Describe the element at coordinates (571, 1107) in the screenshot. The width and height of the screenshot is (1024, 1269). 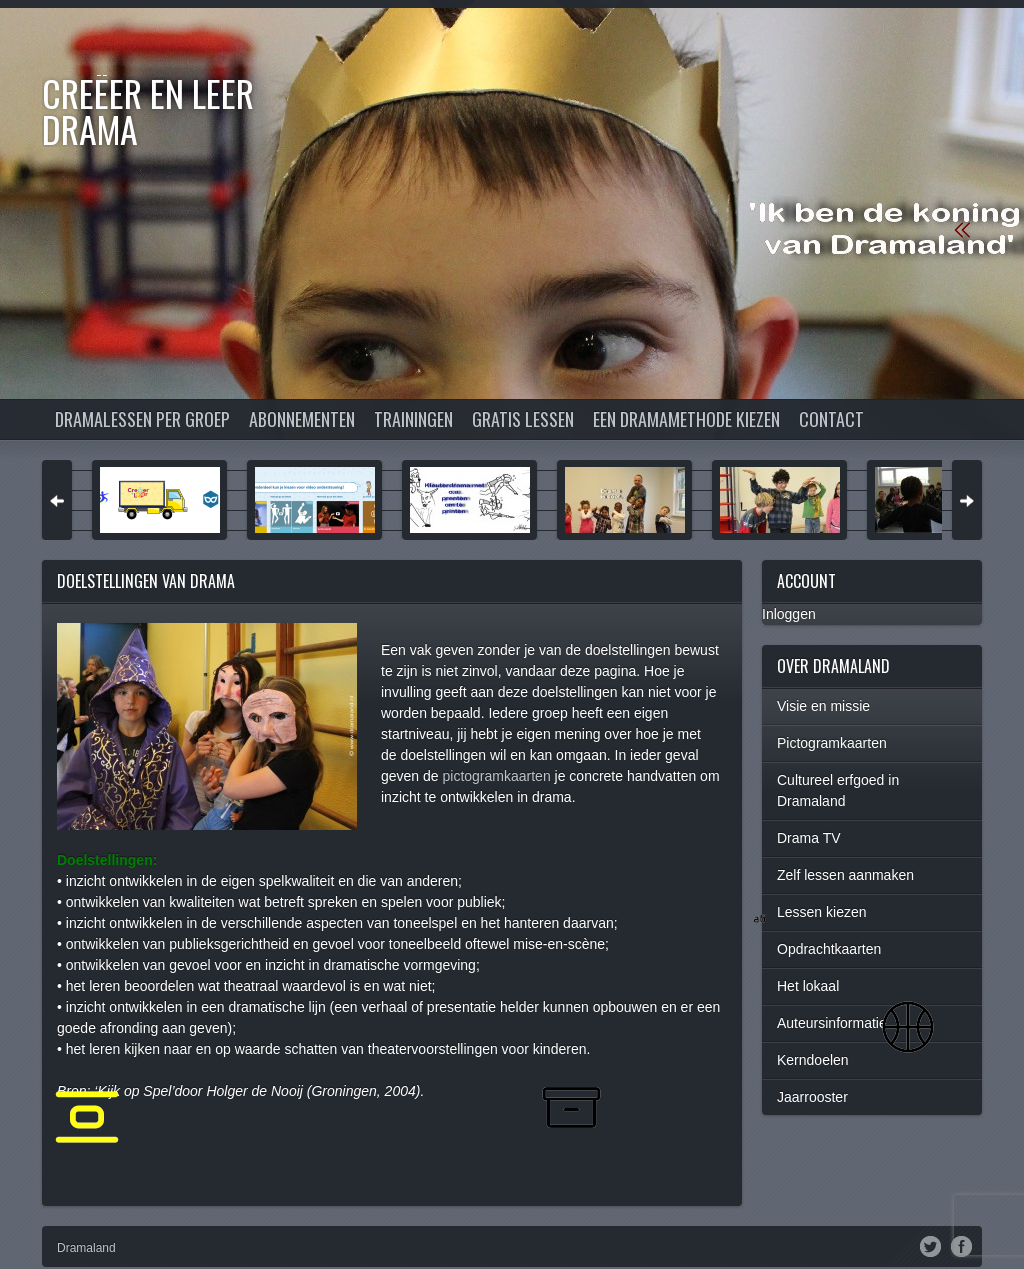
I see `archive selected items` at that location.